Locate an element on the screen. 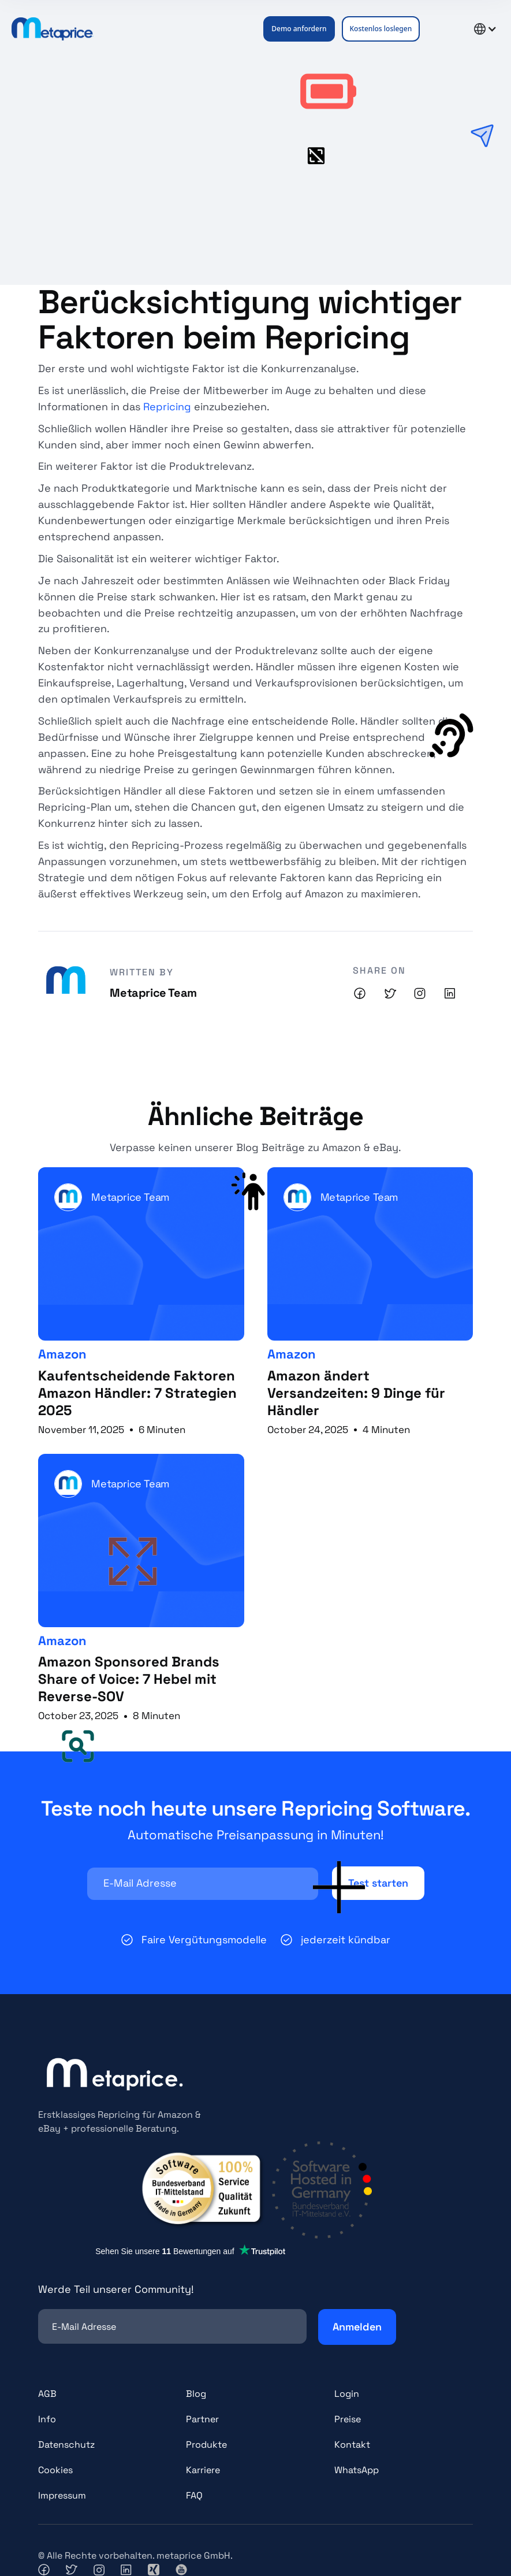 Image resolution: width=511 pixels, height=2576 pixels. disable selection mode is located at coordinates (316, 155).